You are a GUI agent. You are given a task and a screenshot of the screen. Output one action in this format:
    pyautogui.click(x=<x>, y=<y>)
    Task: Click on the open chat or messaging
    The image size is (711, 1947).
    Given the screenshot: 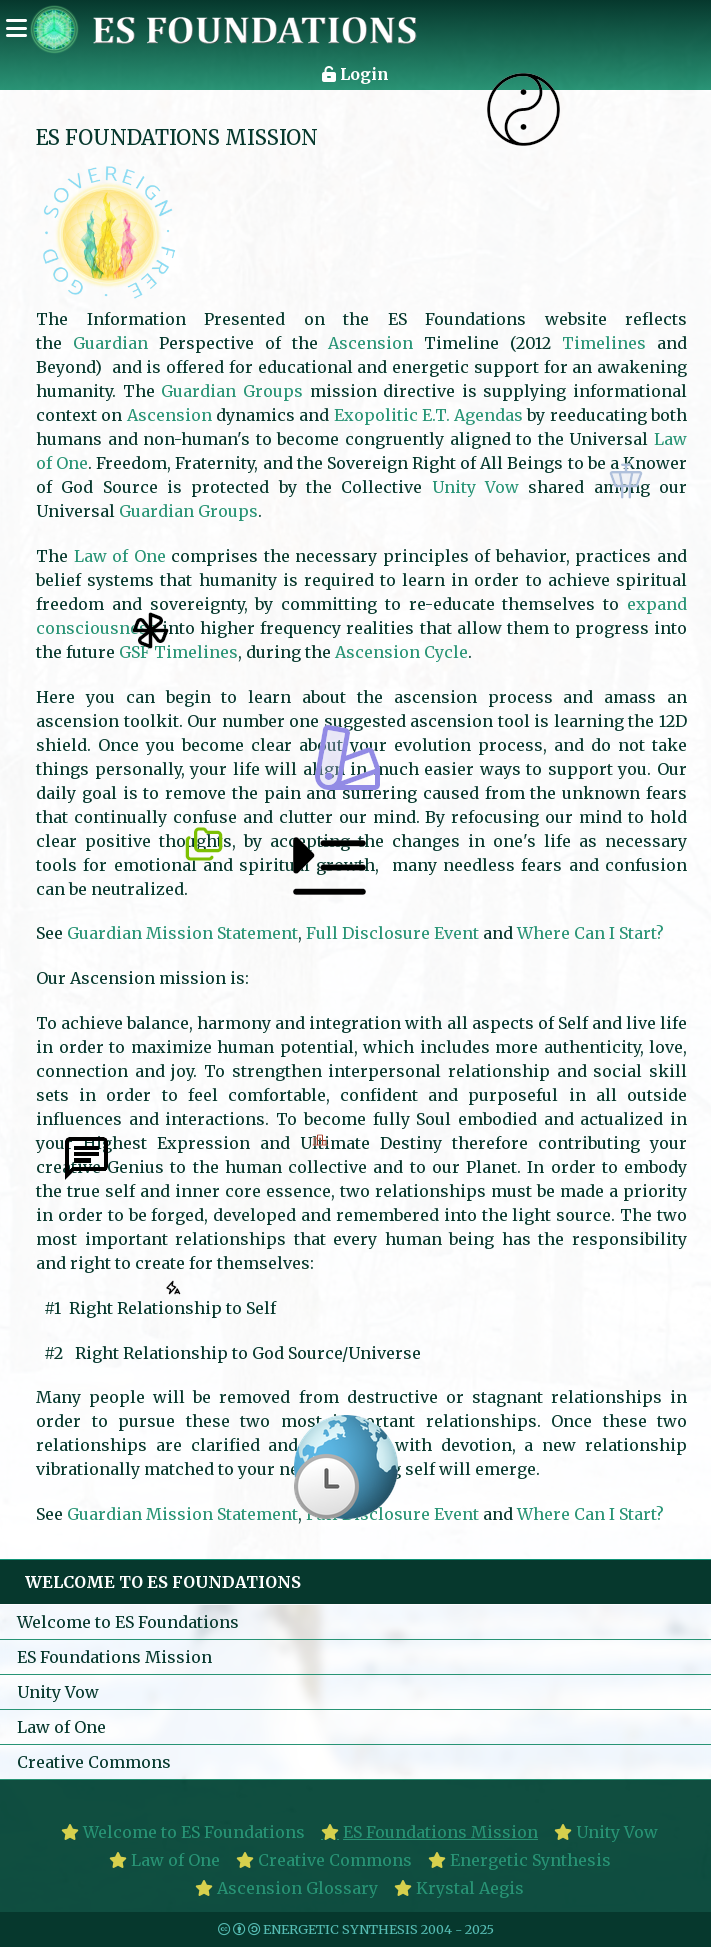 What is the action you would take?
    pyautogui.click(x=86, y=1158)
    